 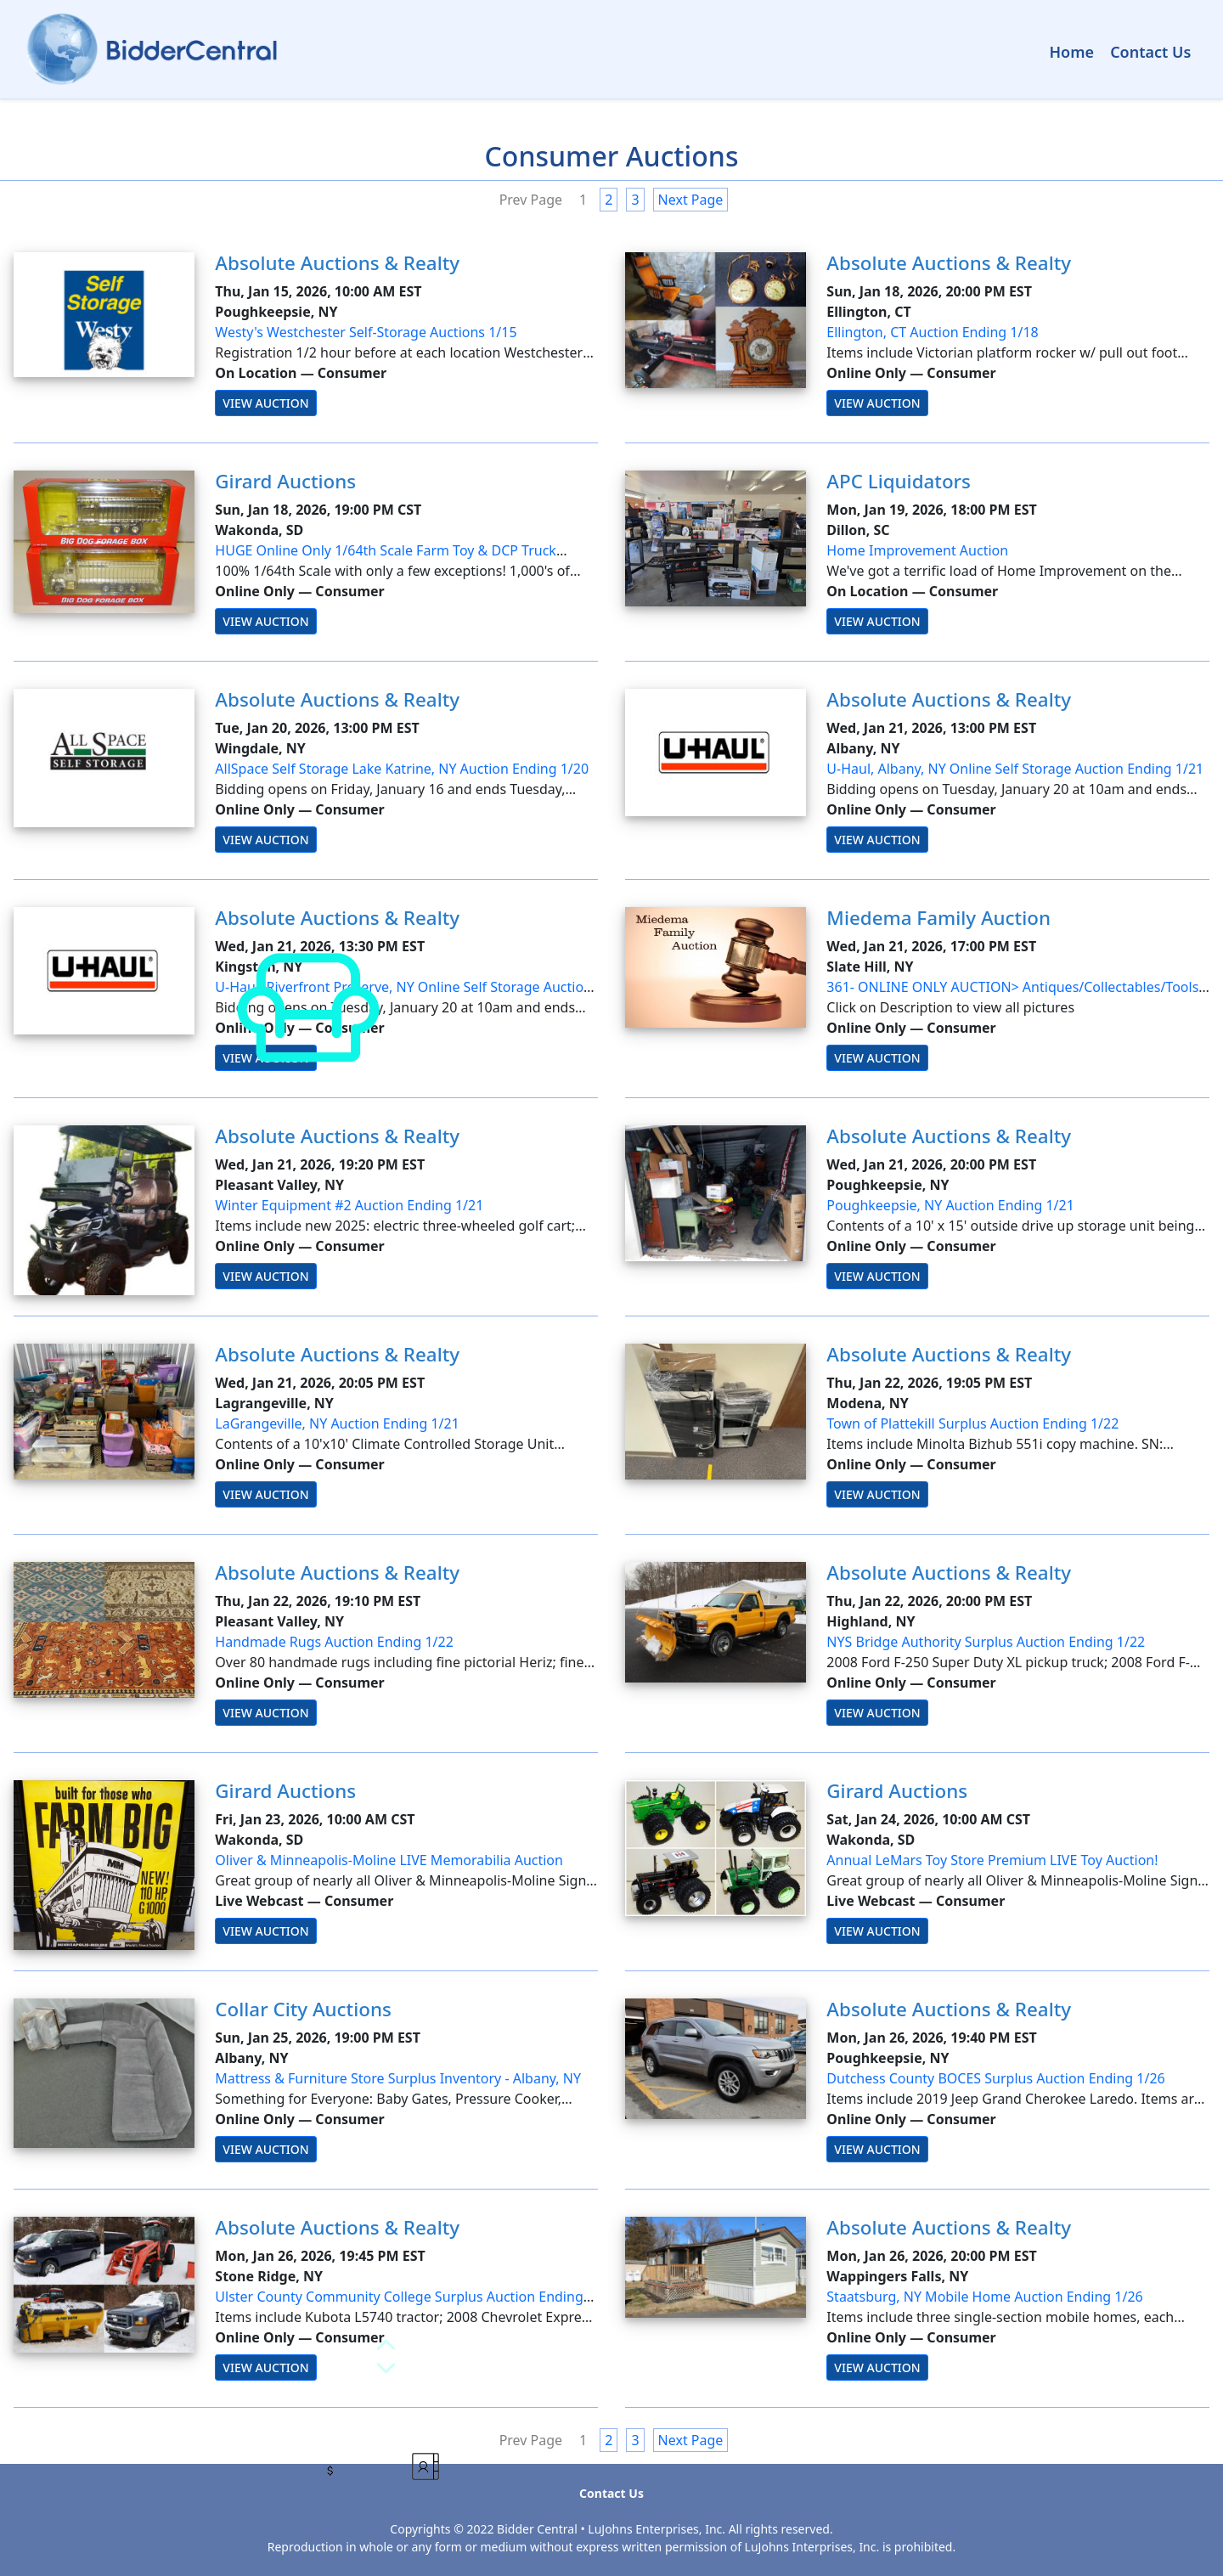 I want to click on access your contacts or address book, so click(x=426, y=2466).